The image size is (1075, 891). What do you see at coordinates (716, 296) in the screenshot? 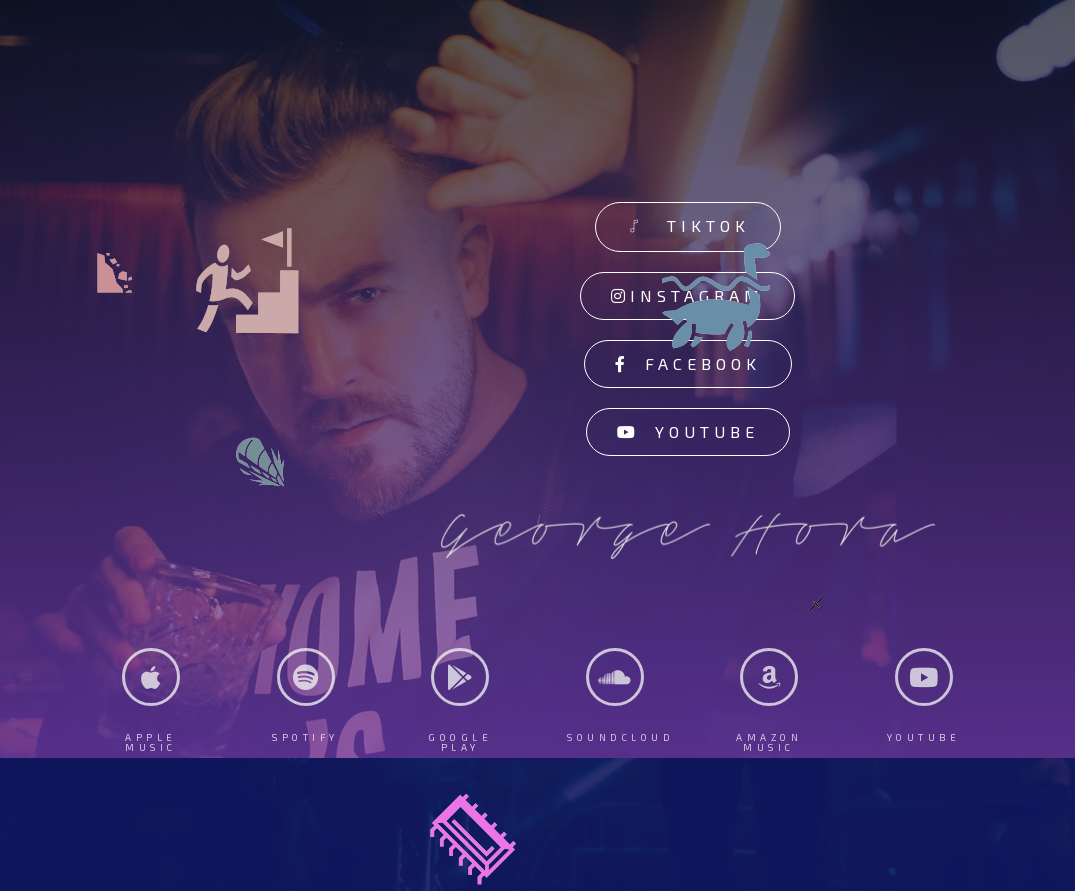
I see `select plesiosaurus character or dinosaur type` at bounding box center [716, 296].